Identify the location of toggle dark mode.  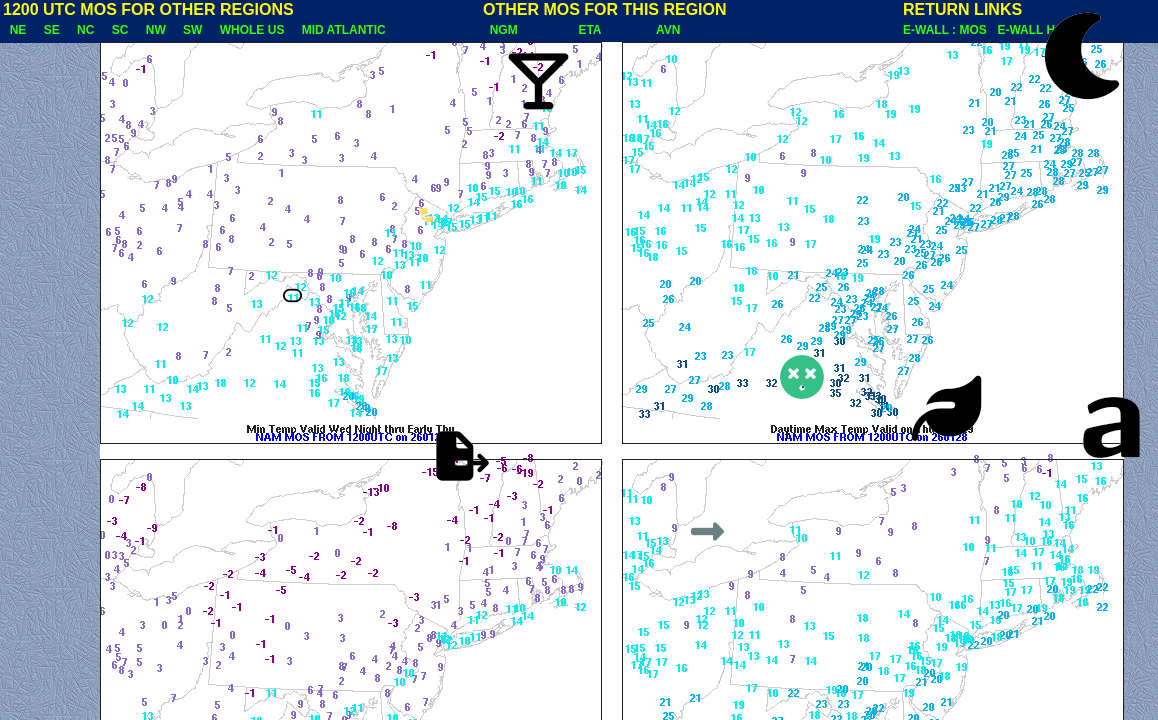
(1088, 56).